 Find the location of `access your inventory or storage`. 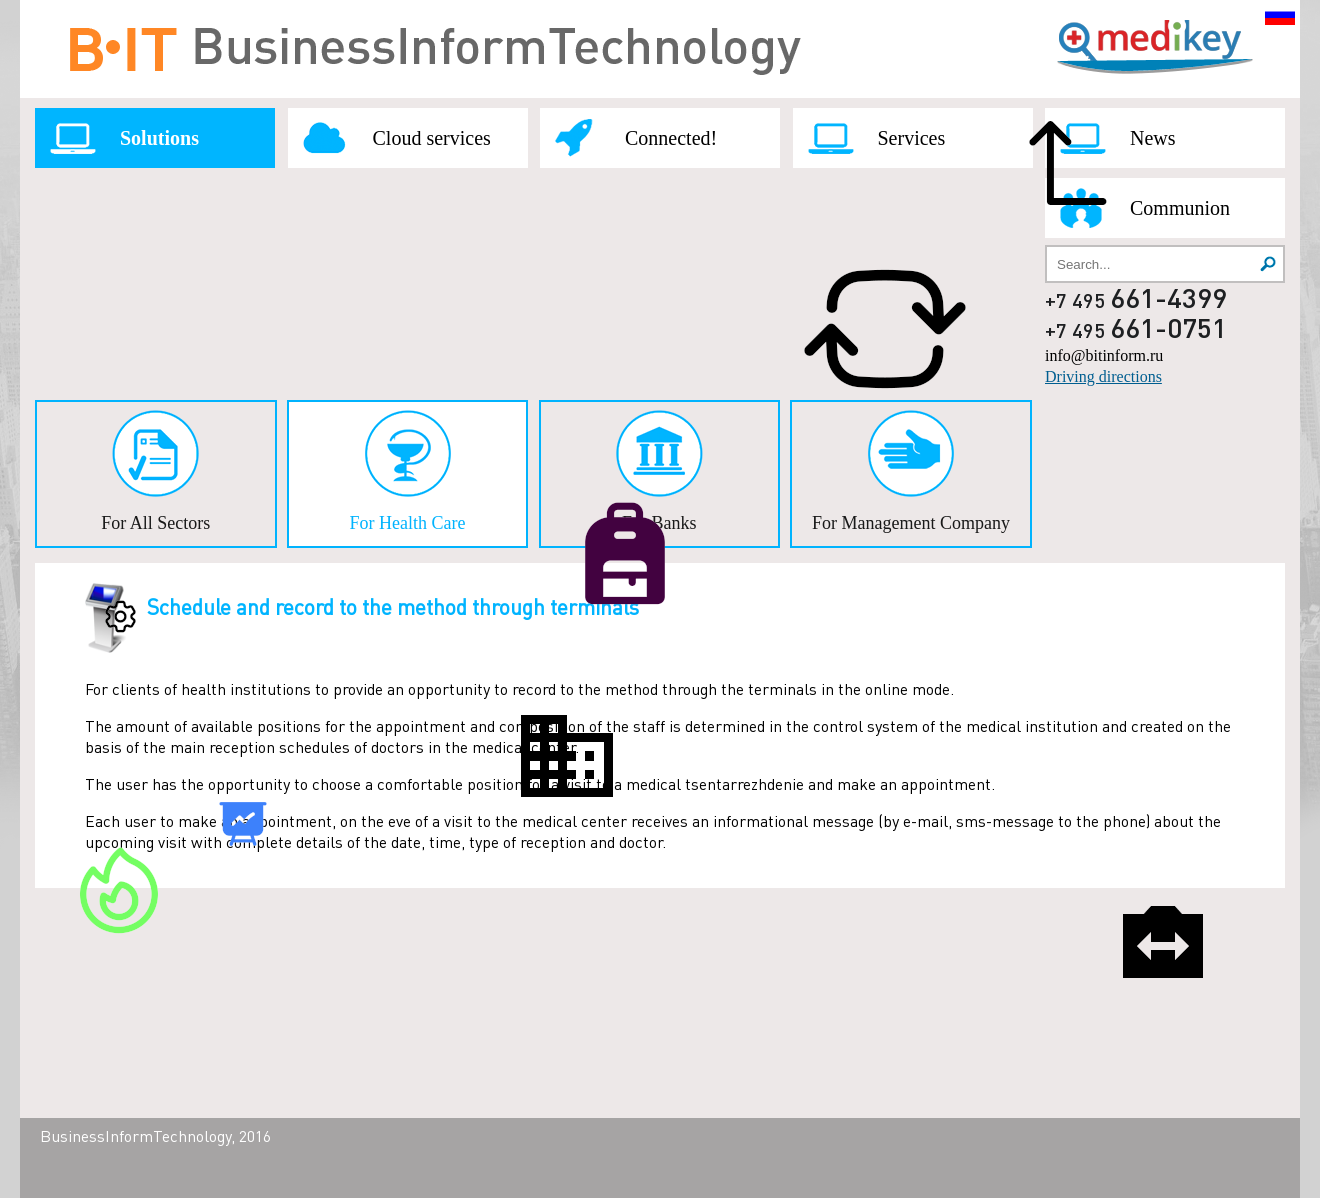

access your inventory or storage is located at coordinates (625, 557).